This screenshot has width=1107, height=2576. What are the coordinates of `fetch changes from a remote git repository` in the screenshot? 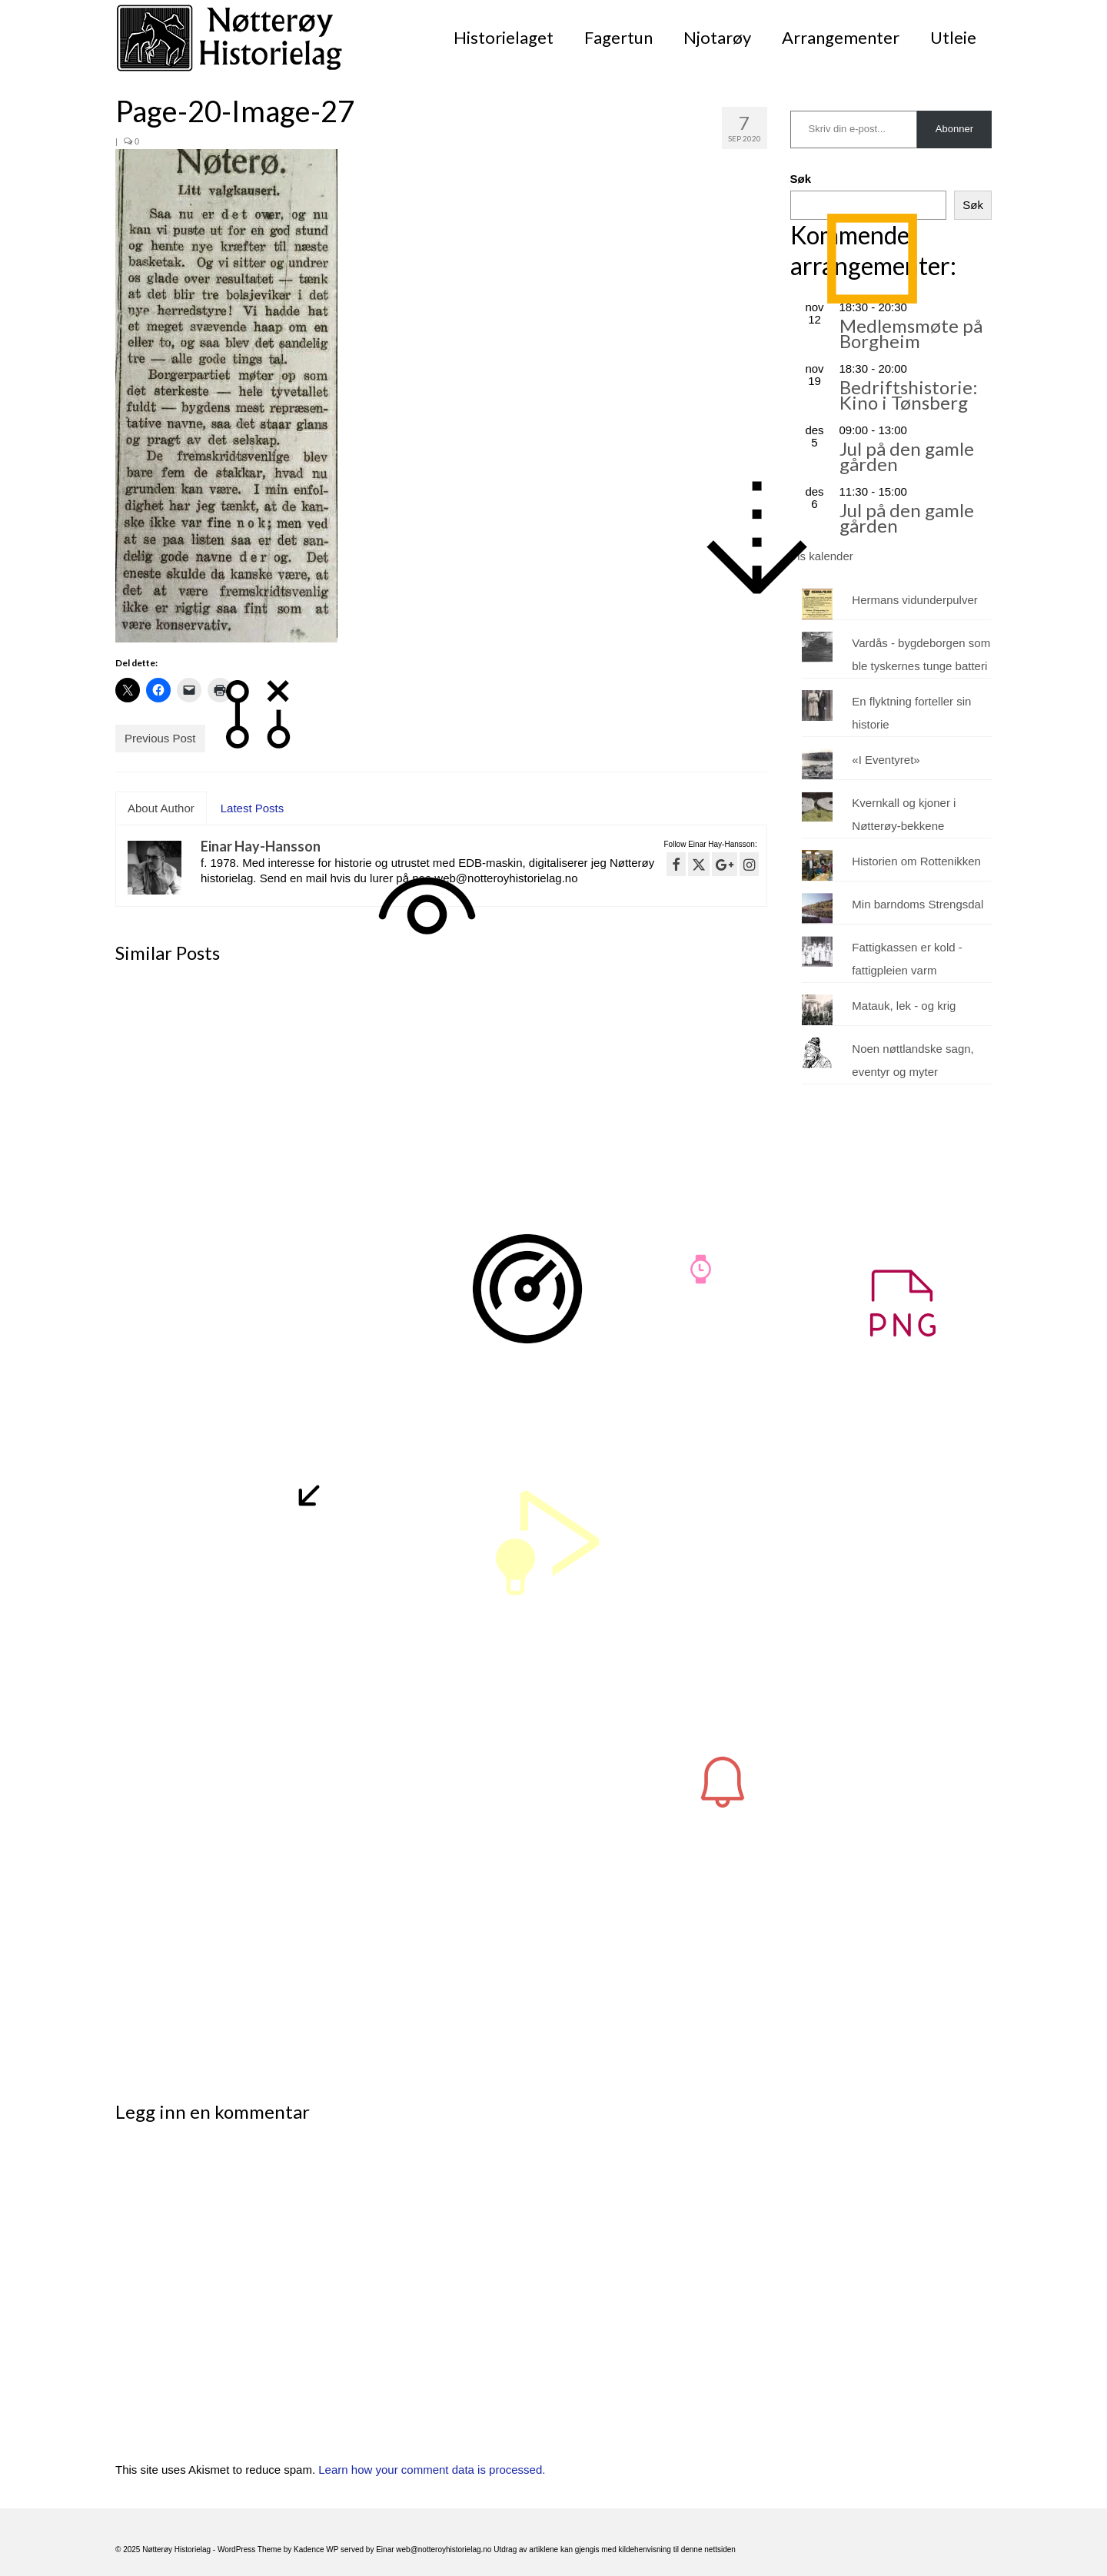 It's located at (752, 537).